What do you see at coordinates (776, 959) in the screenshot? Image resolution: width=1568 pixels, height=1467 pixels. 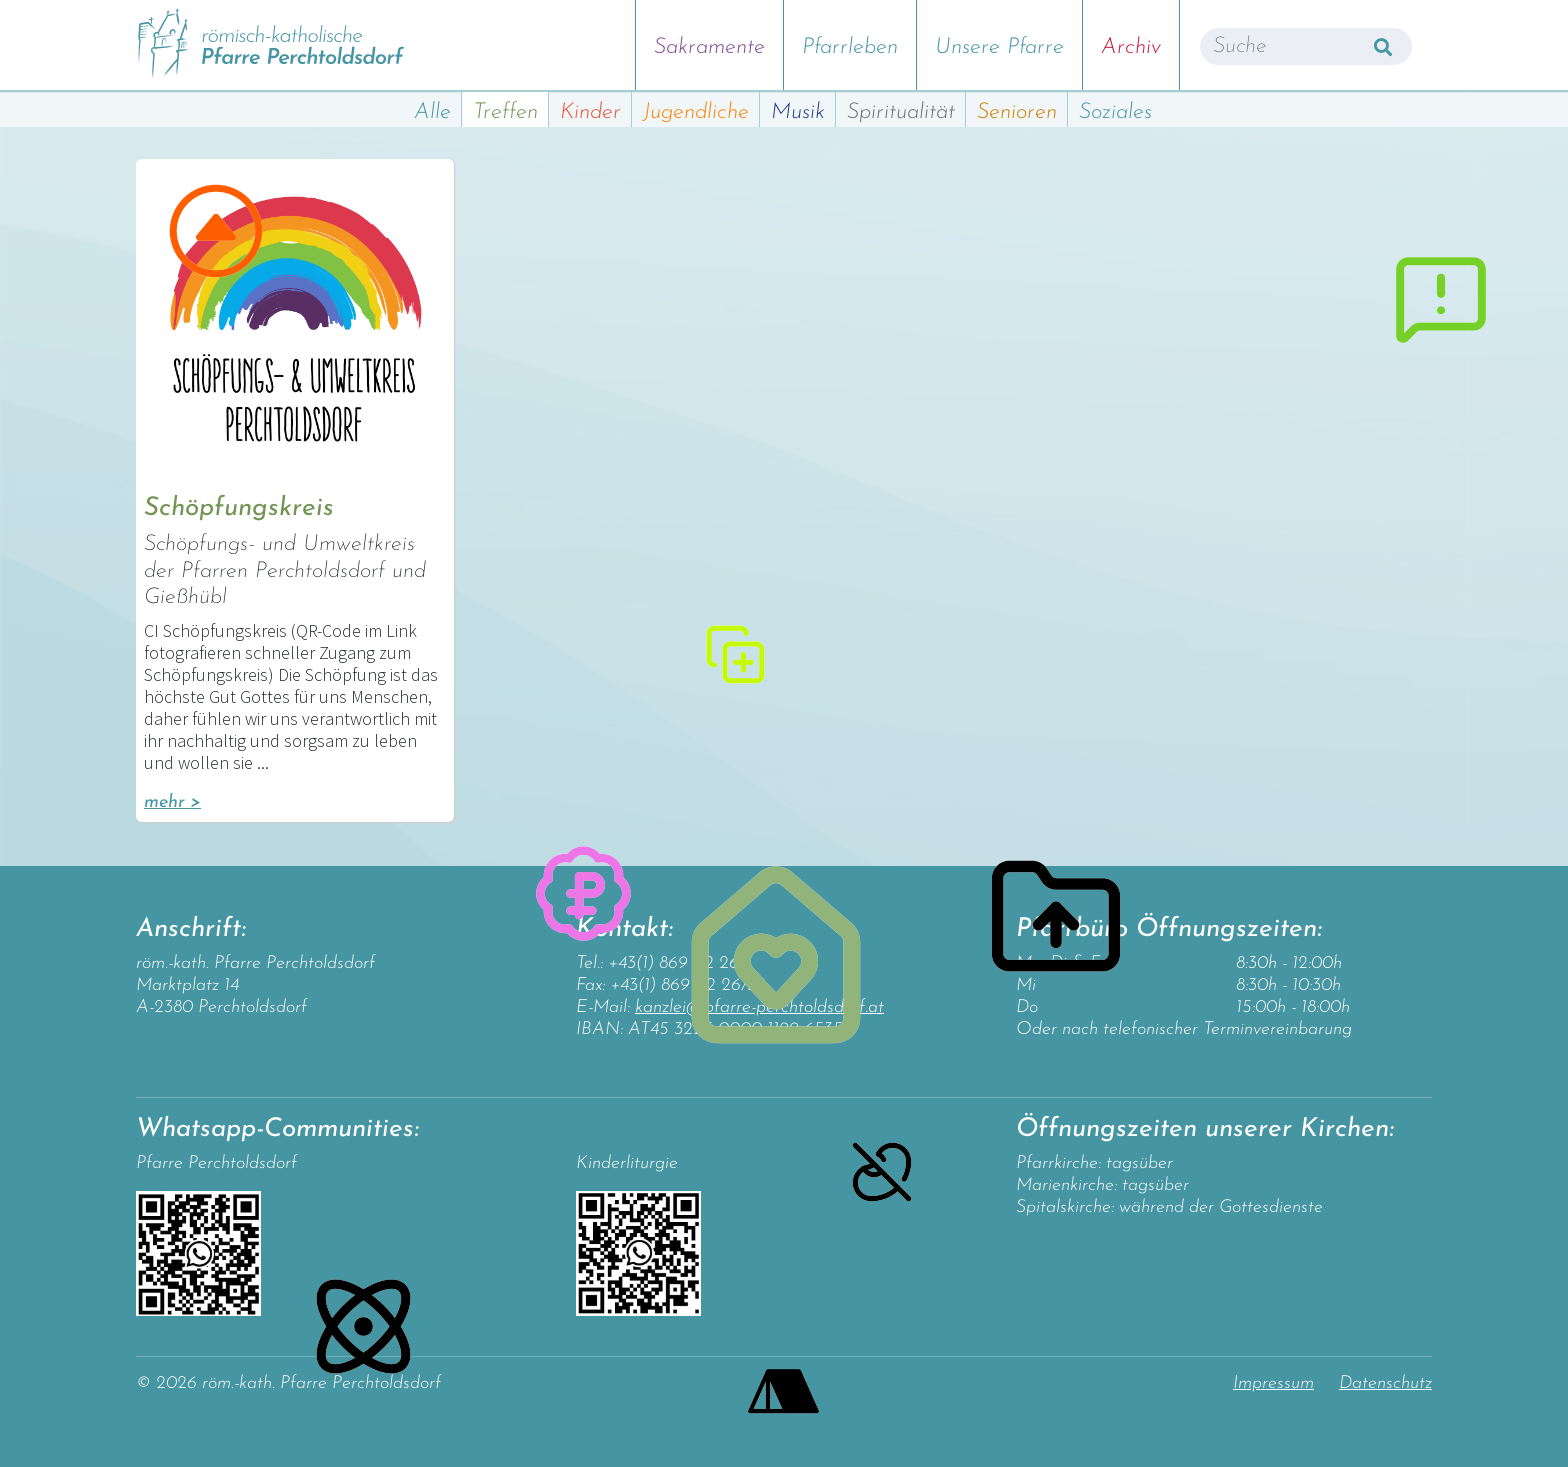 I see `access your favorite or loved home` at bounding box center [776, 959].